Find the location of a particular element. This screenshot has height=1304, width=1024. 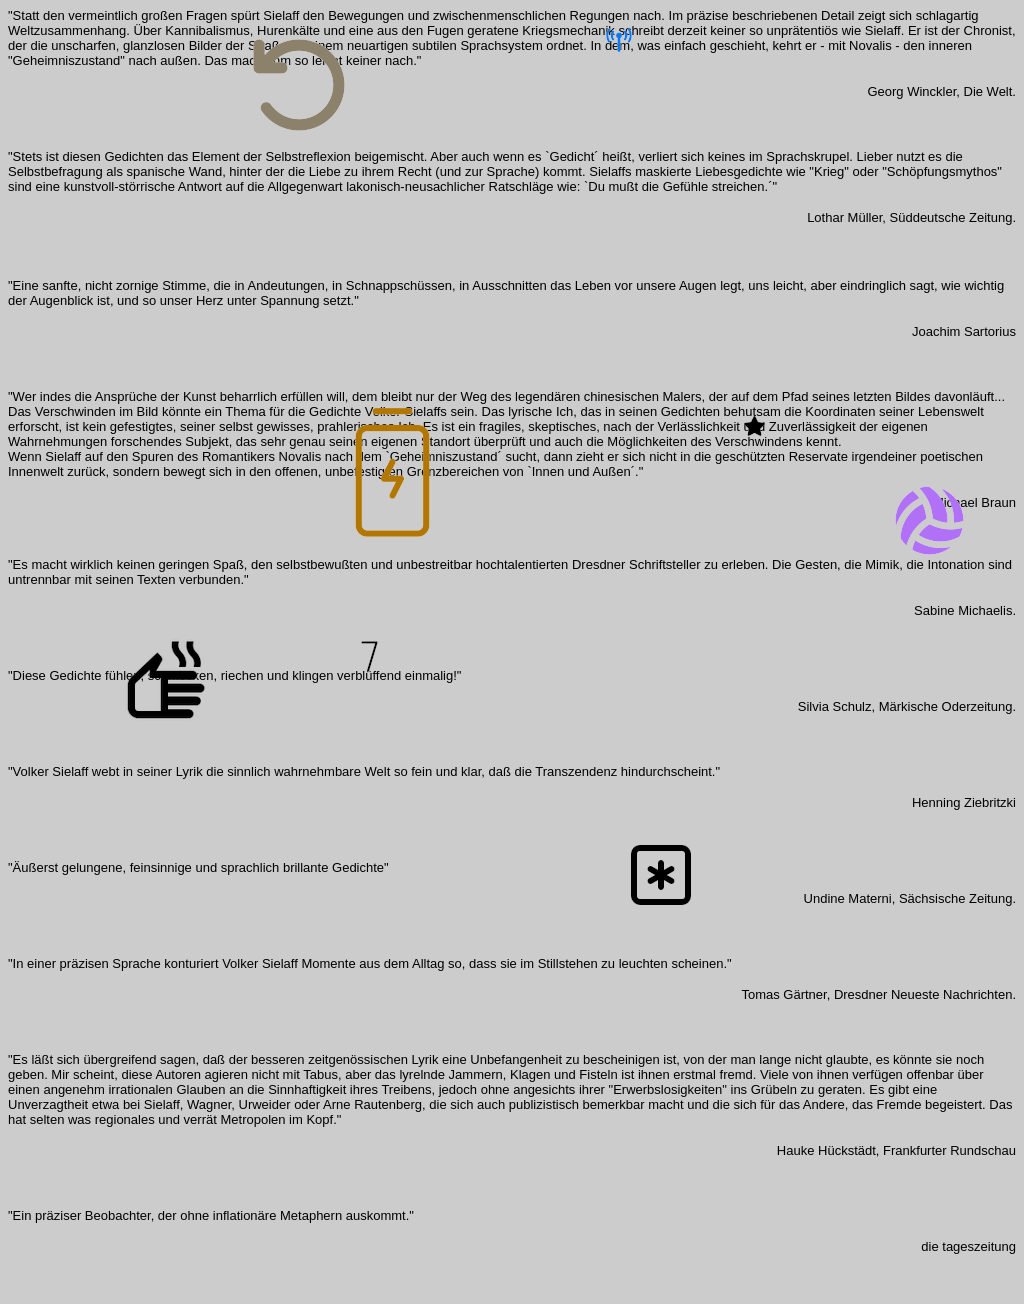

indicates device is currently charging is located at coordinates (392, 474).